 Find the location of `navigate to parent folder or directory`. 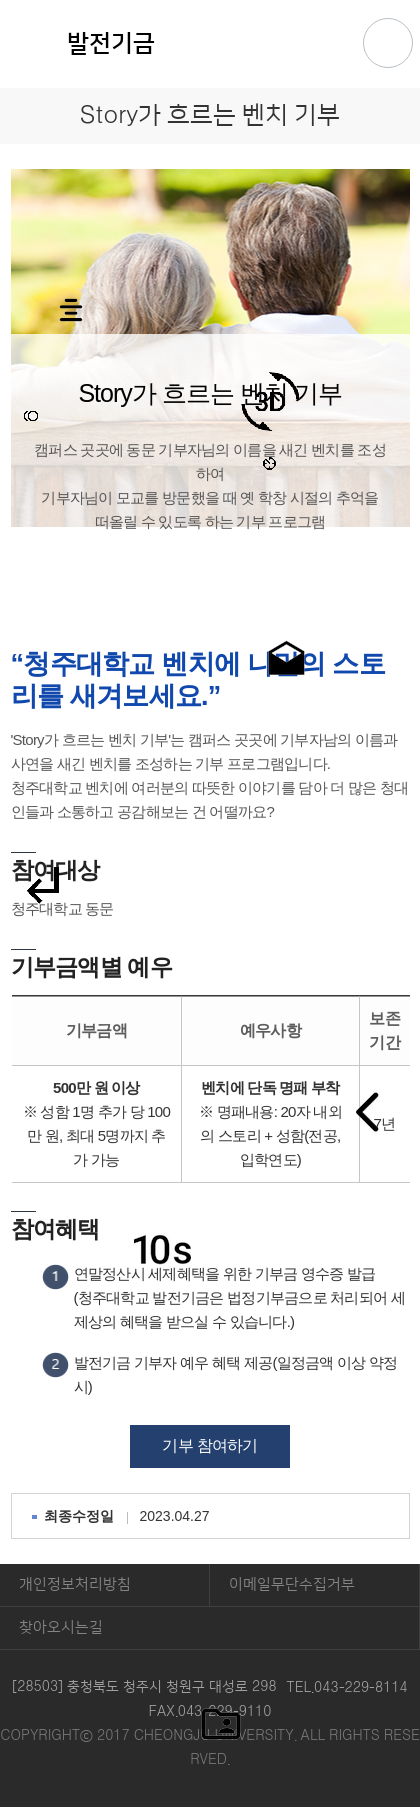

navigate to parent folder or directory is located at coordinates (41, 884).